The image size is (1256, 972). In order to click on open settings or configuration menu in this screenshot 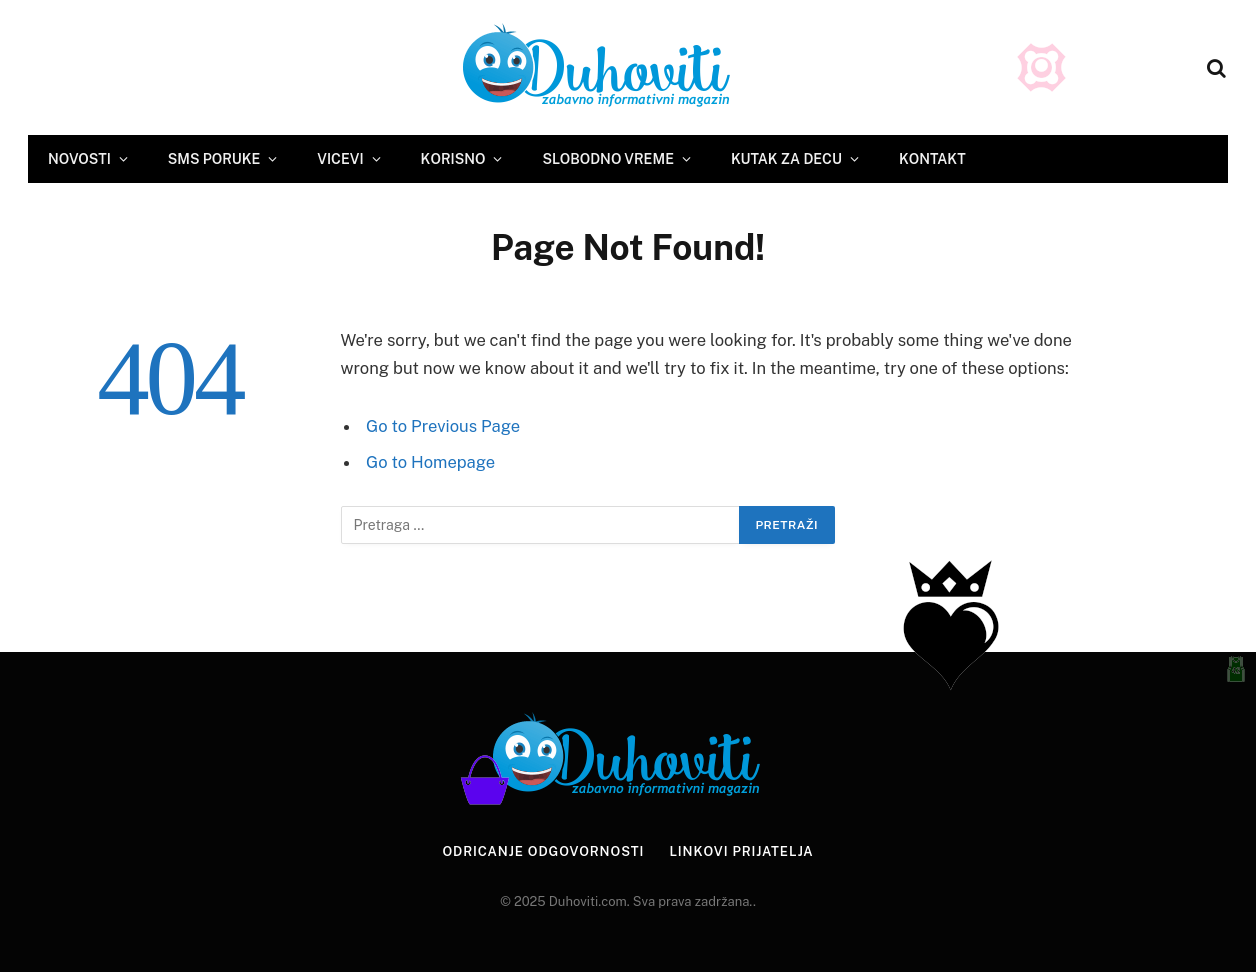, I will do `click(1041, 67)`.